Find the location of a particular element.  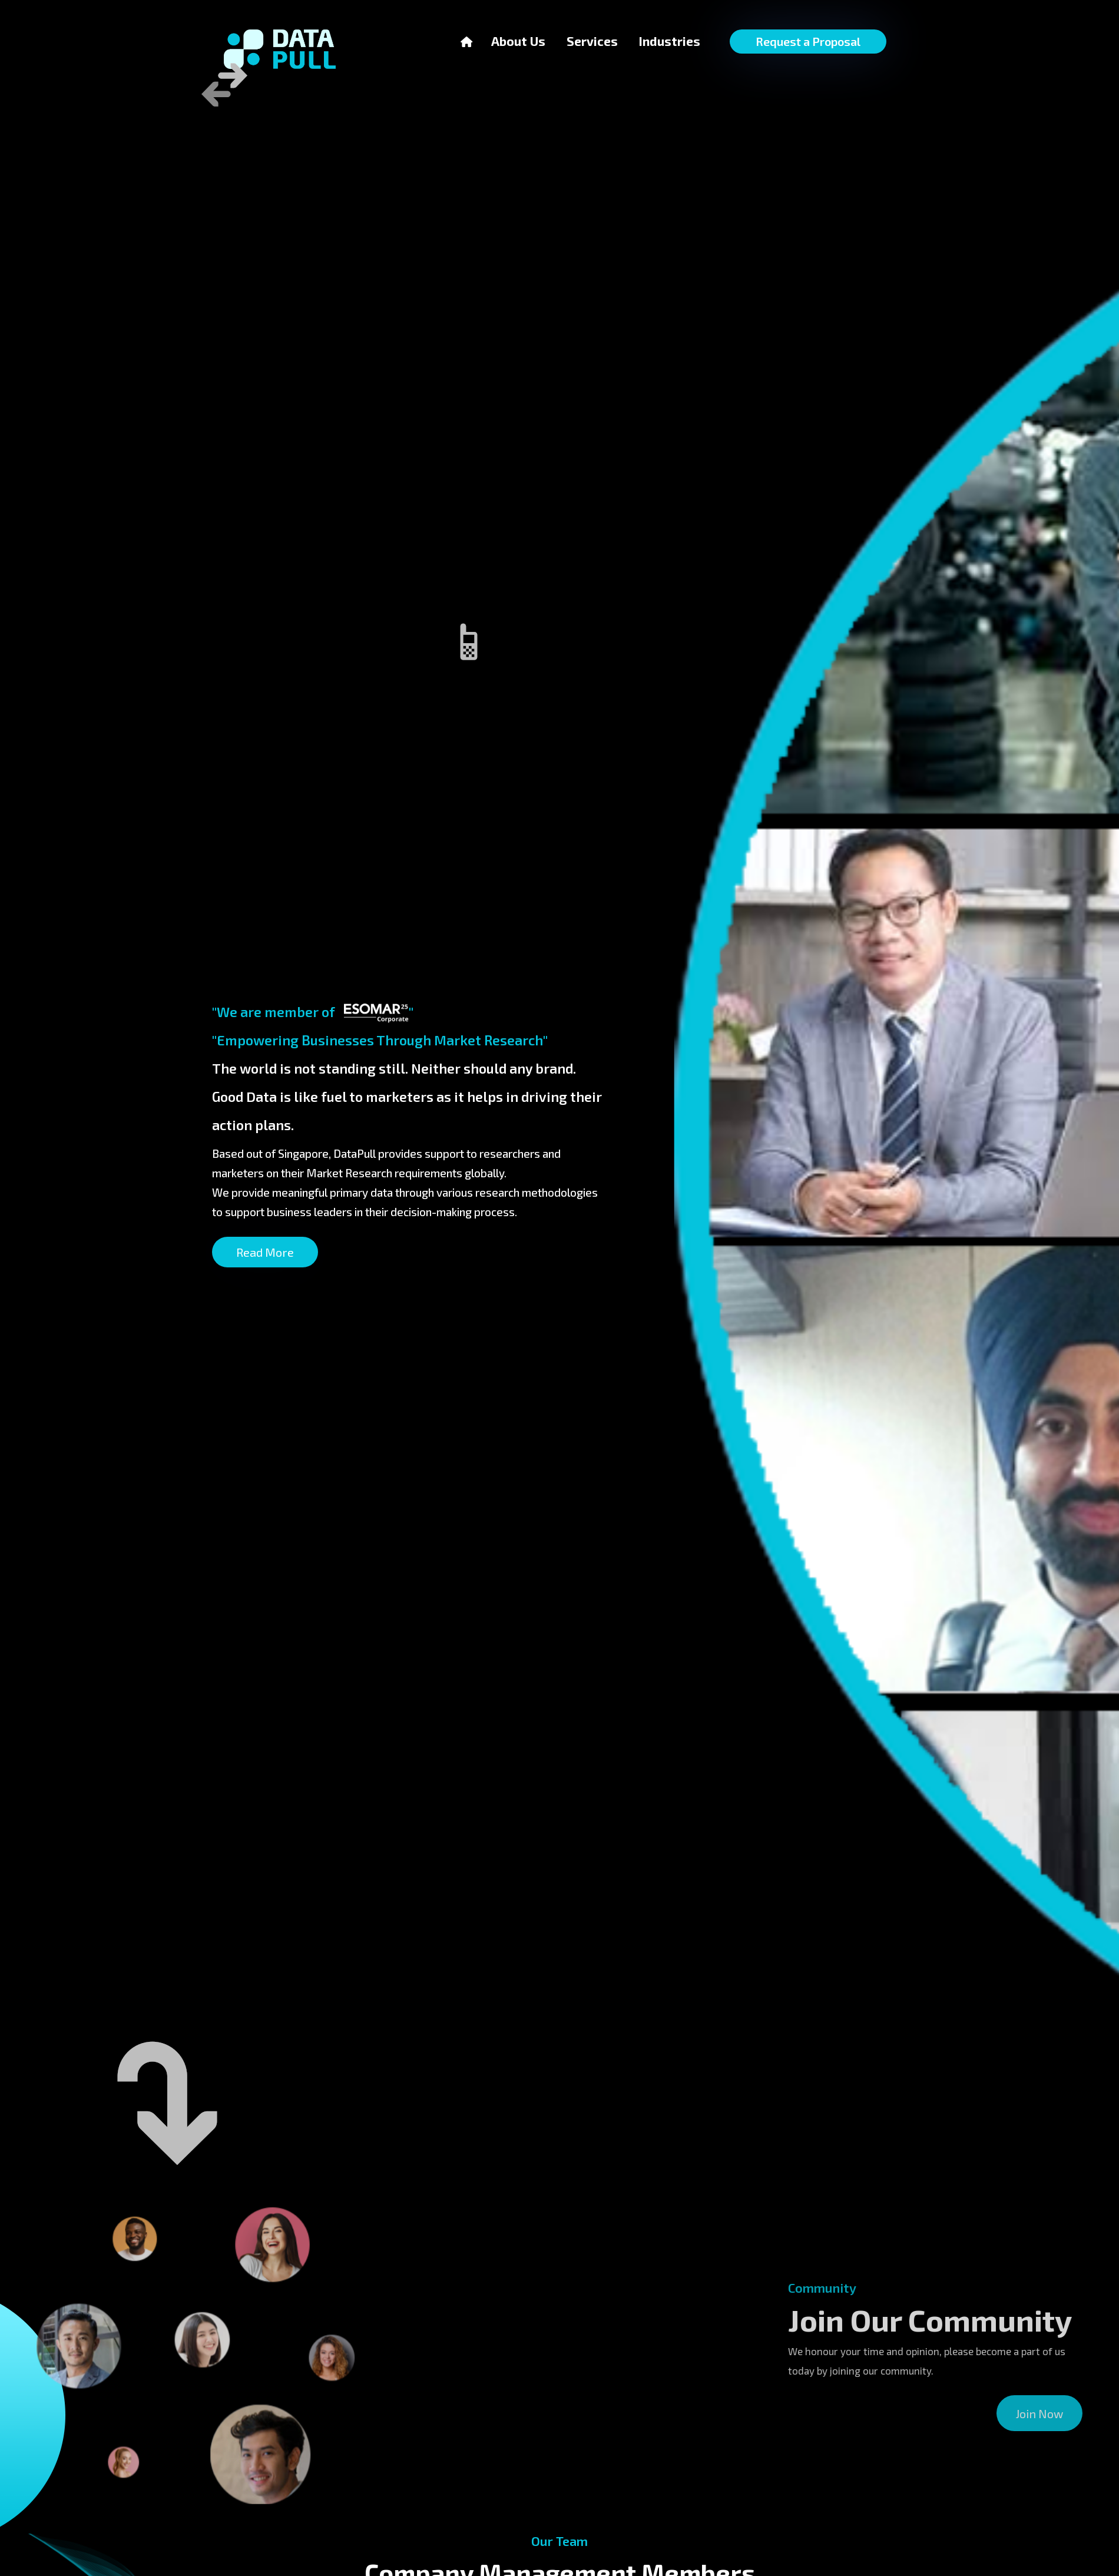

indicates active data transmission on the network is located at coordinates (224, 85).